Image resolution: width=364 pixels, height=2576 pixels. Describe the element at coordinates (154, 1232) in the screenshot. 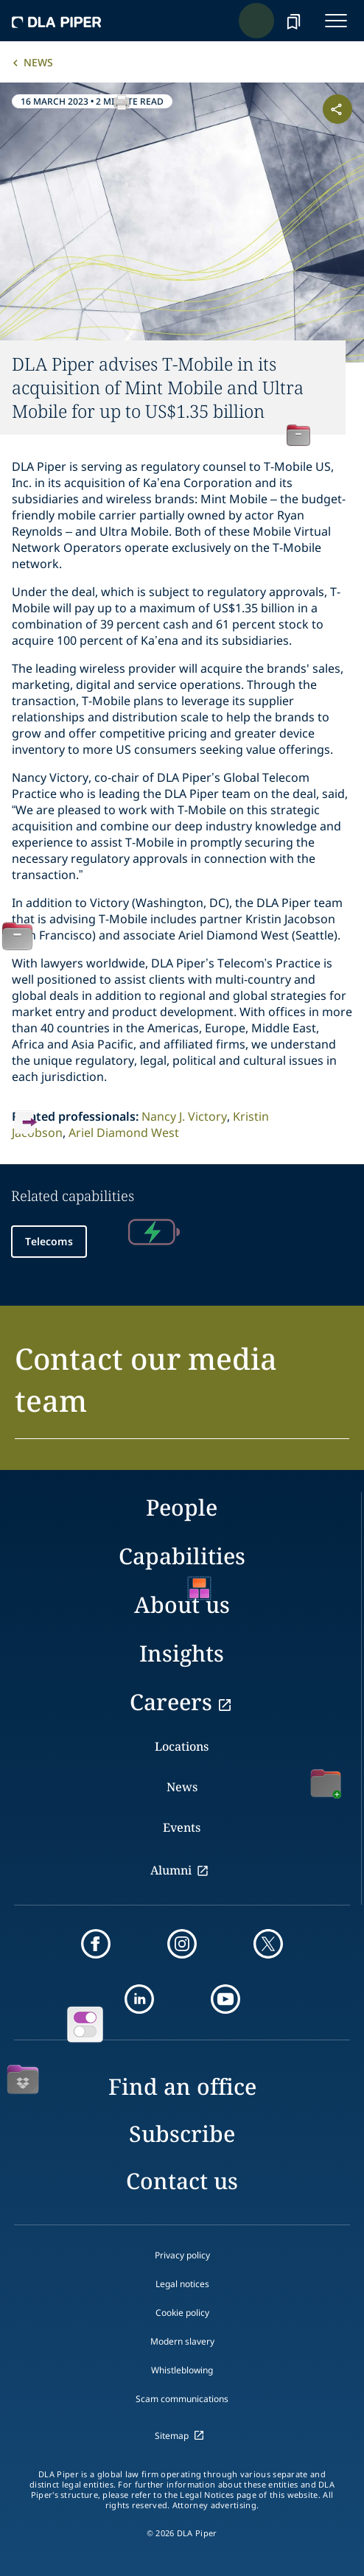

I see `indicates battery is empty but currently charging` at that location.